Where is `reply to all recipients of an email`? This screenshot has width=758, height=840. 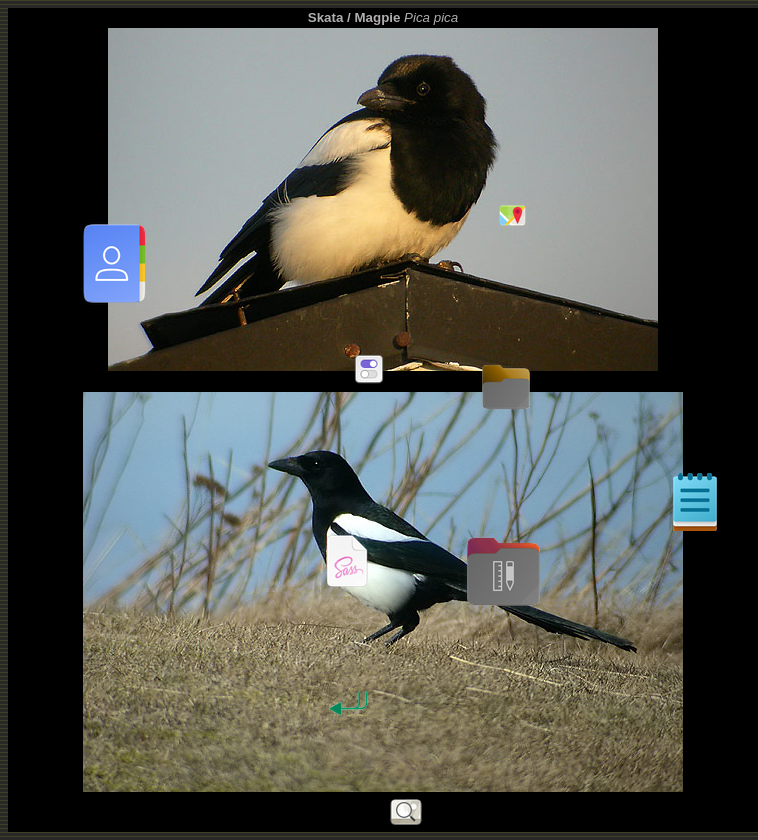
reply to all recipients of an email is located at coordinates (347, 700).